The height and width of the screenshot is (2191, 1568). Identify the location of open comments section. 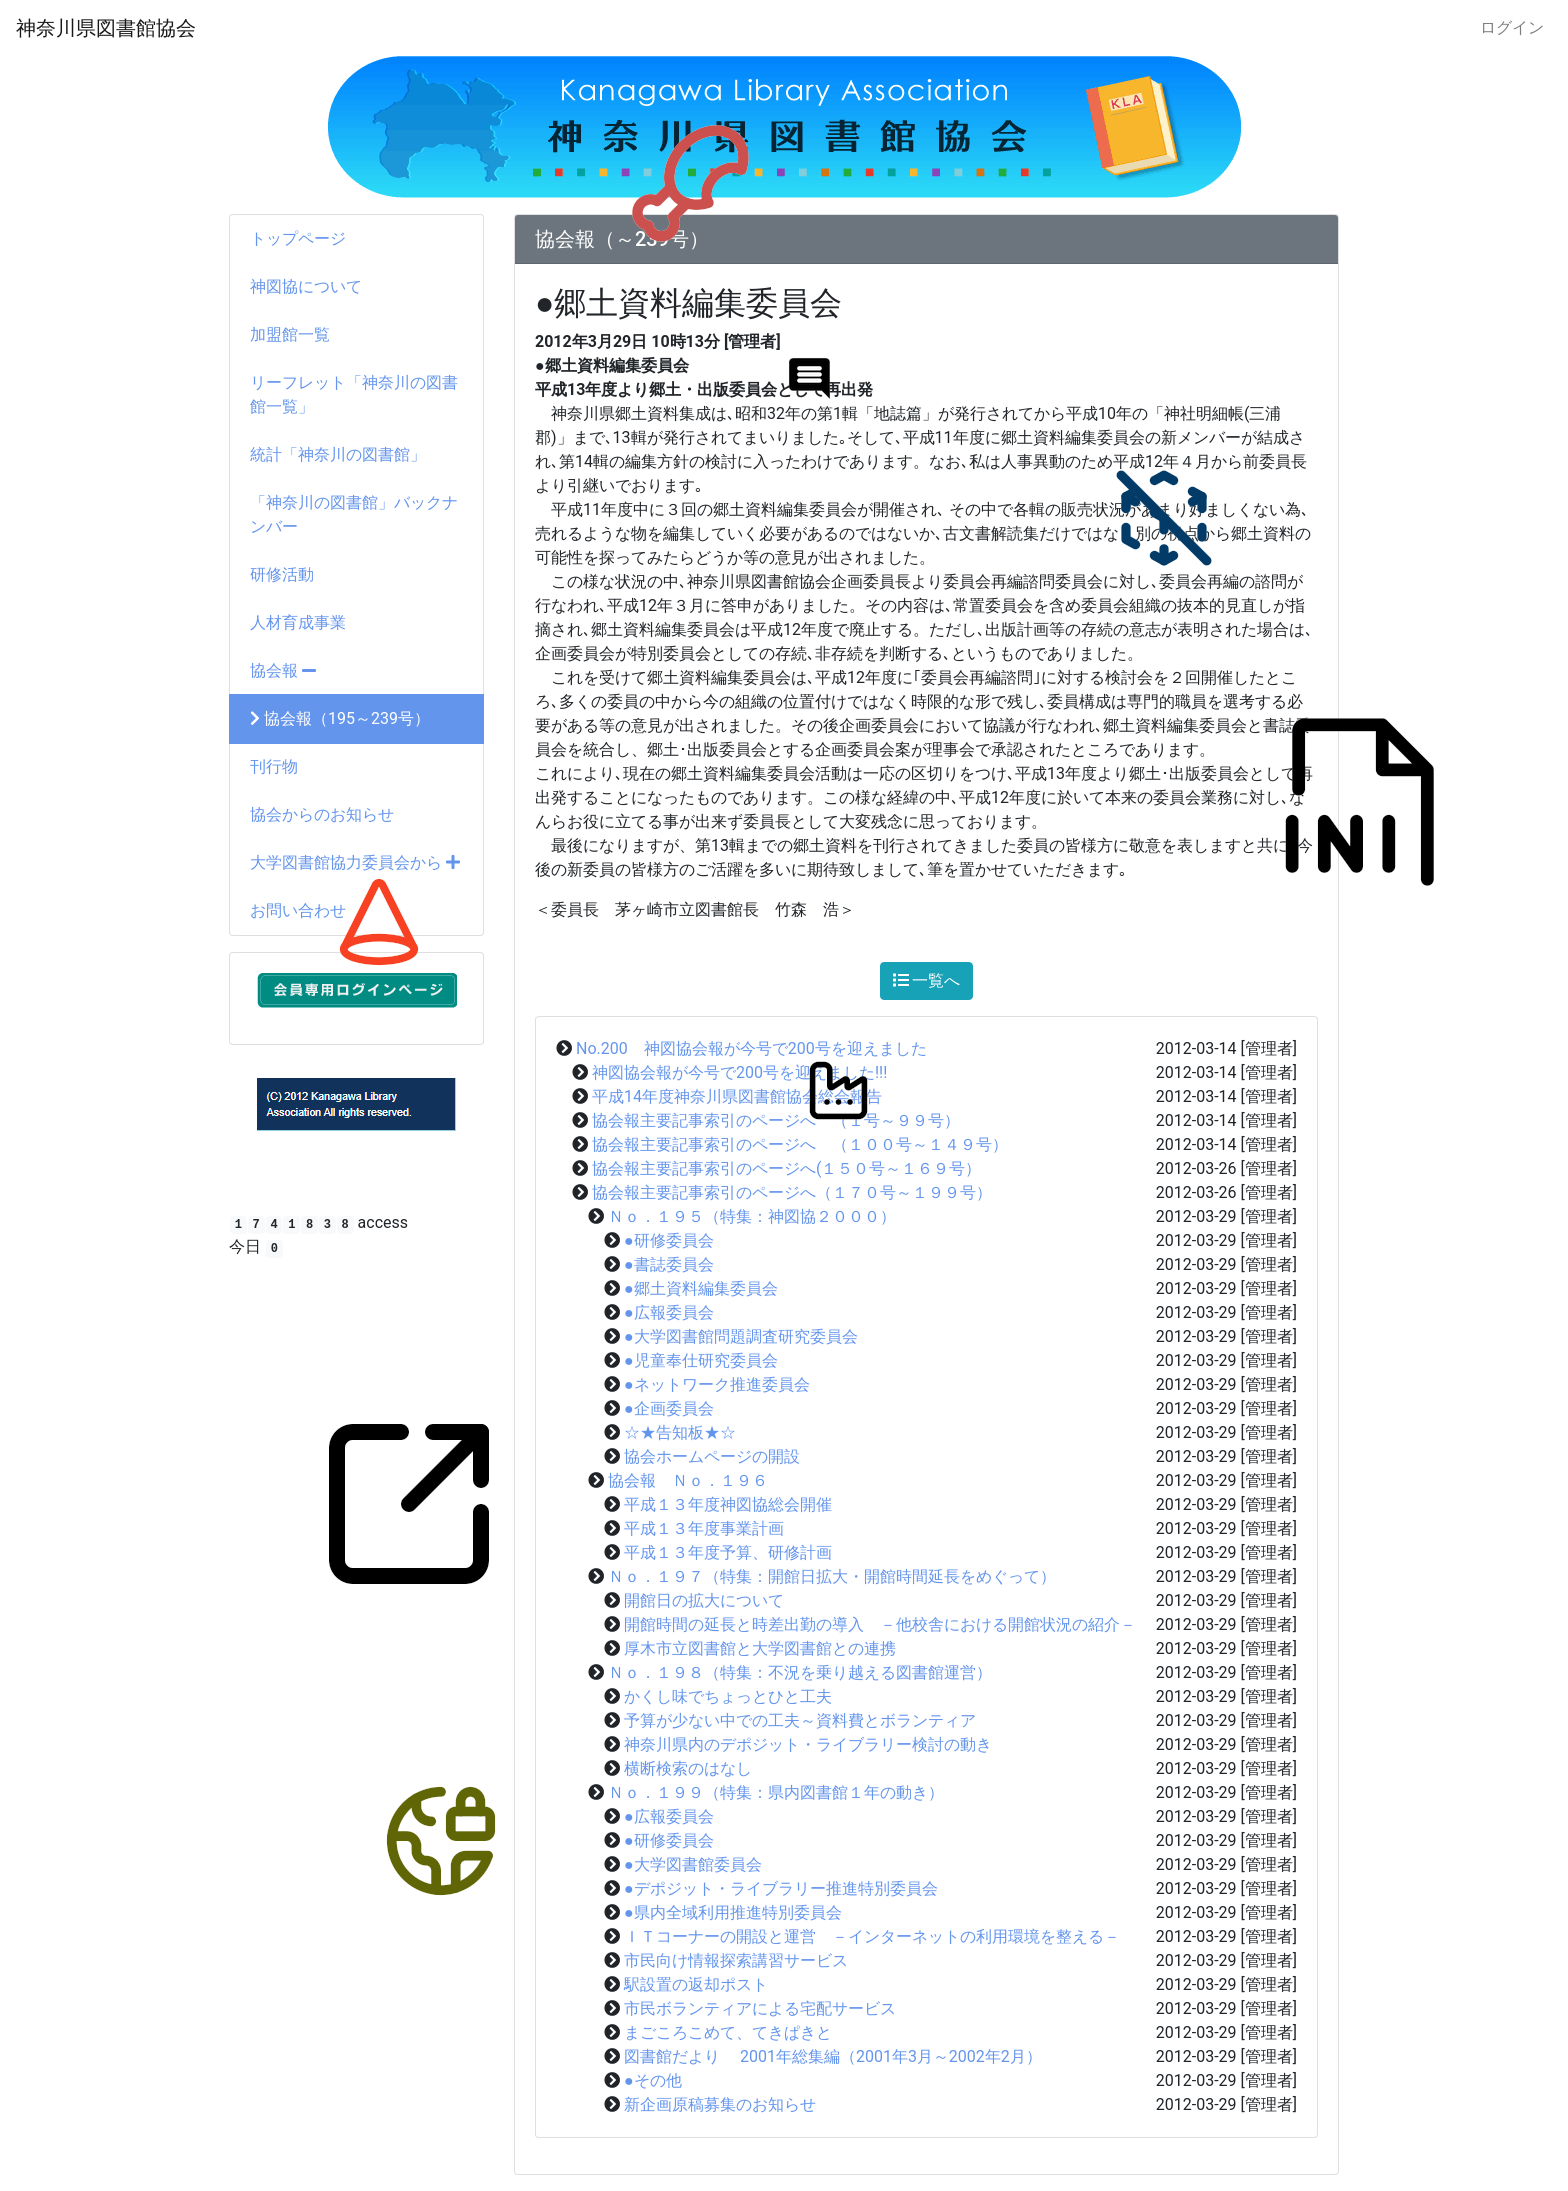
(809, 378).